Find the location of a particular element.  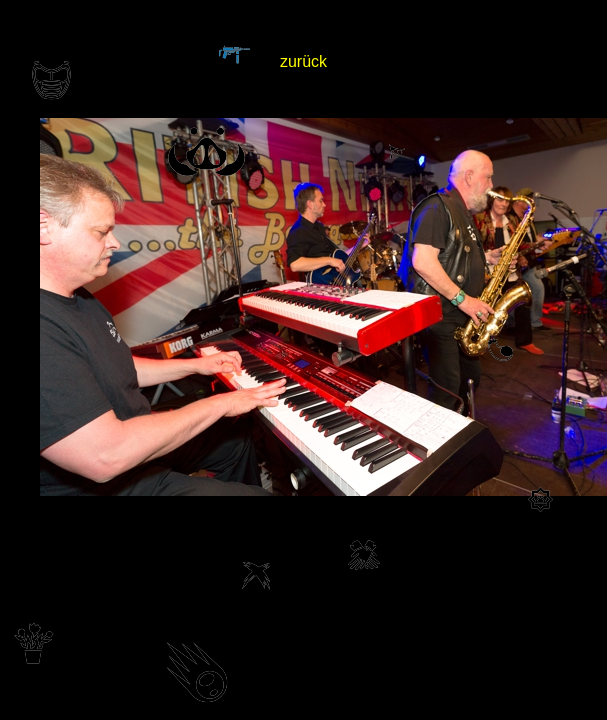

equip gloves or hand gear is located at coordinates (364, 555).